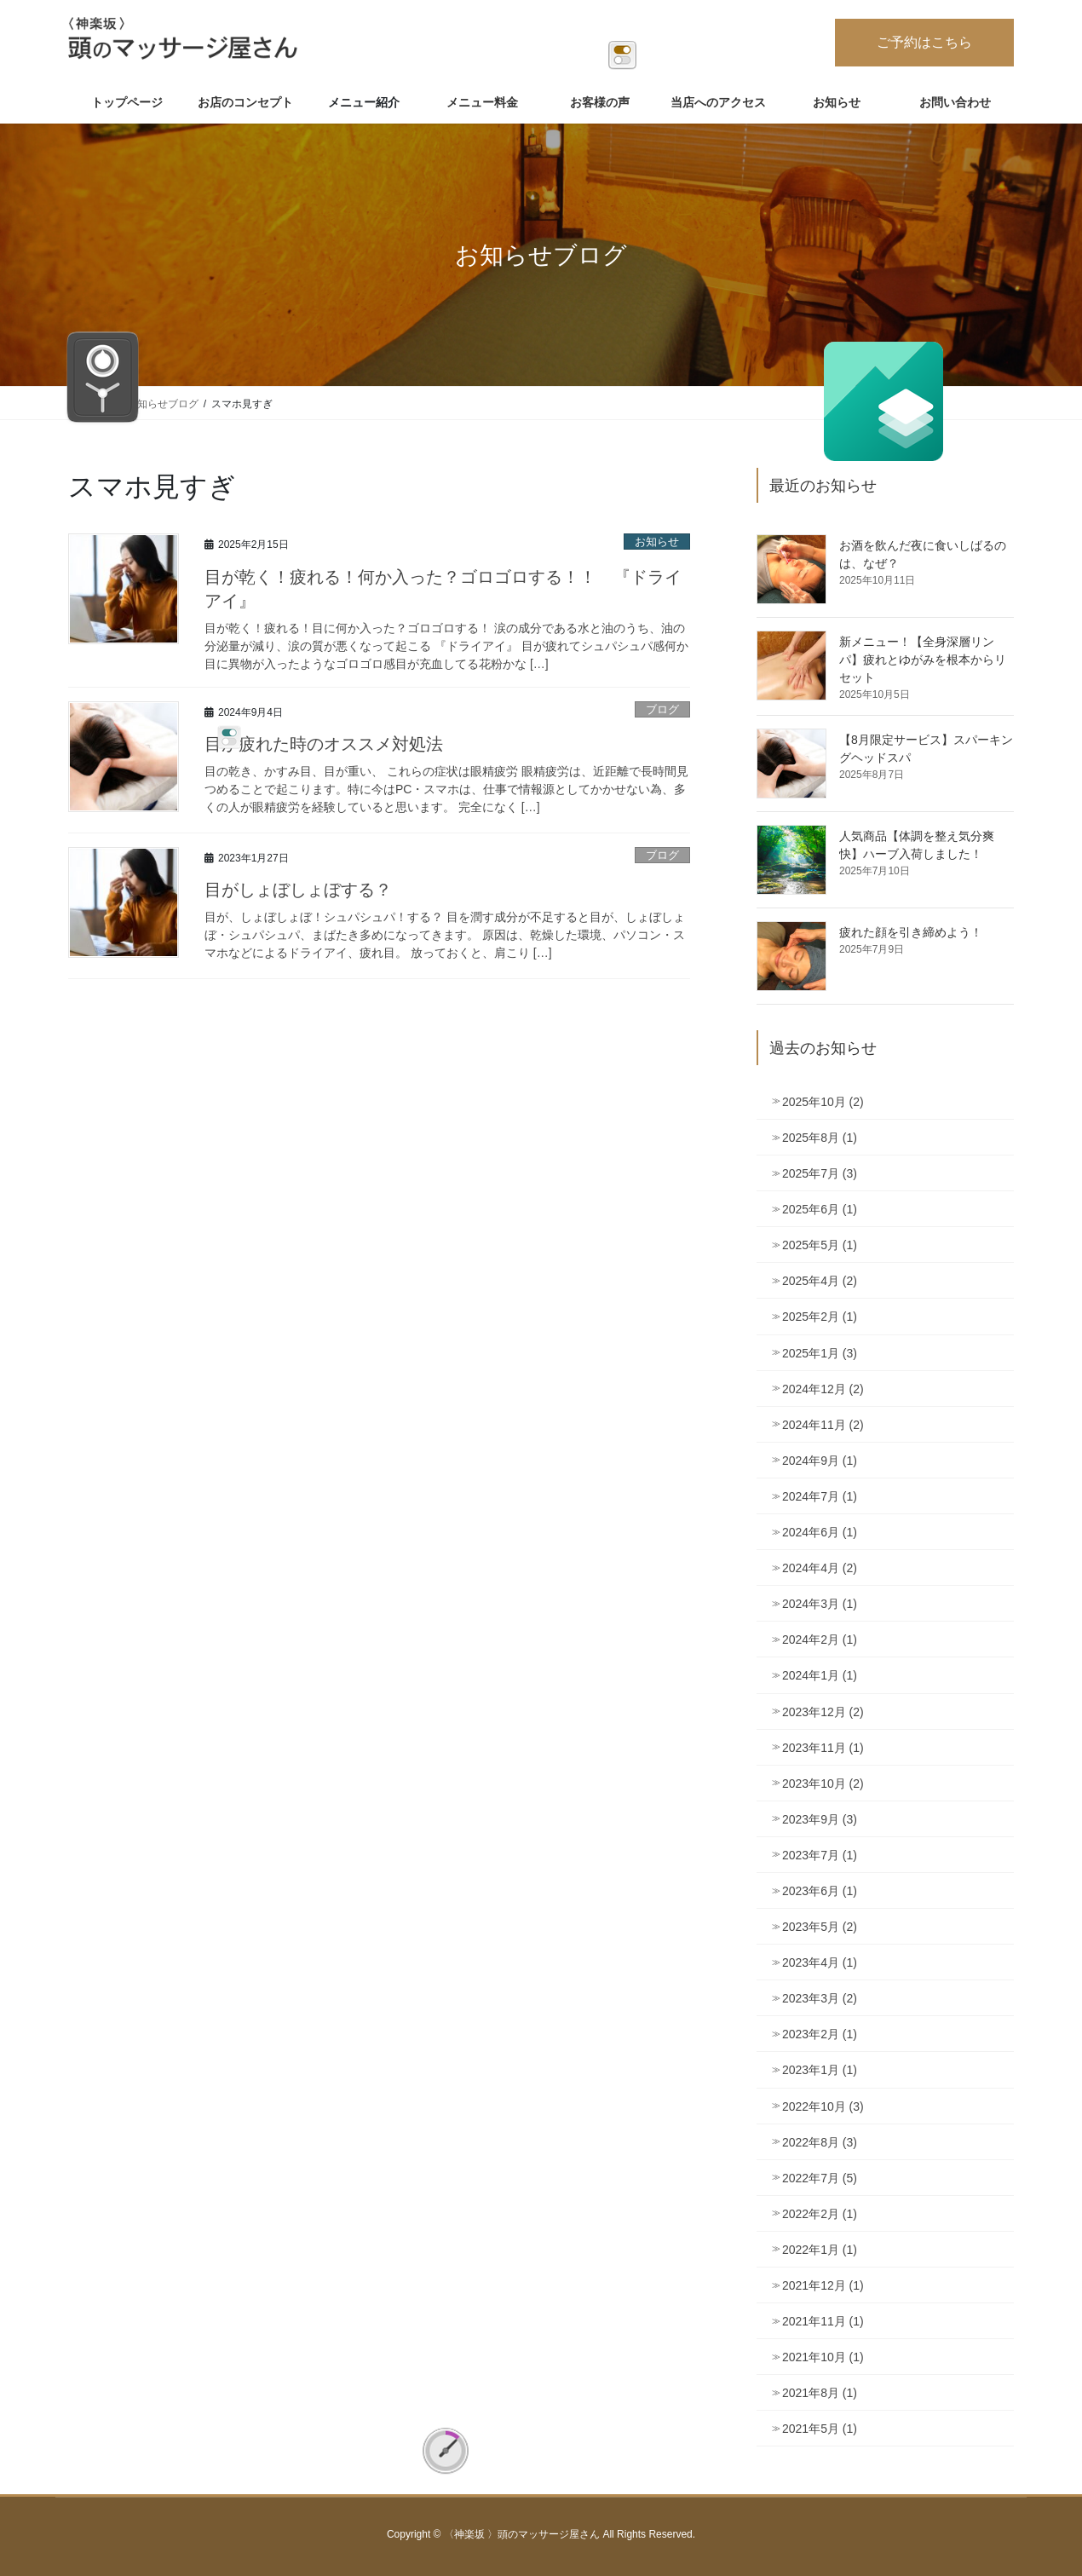  What do you see at coordinates (229, 737) in the screenshot?
I see `open desktop preferences or system settings` at bounding box center [229, 737].